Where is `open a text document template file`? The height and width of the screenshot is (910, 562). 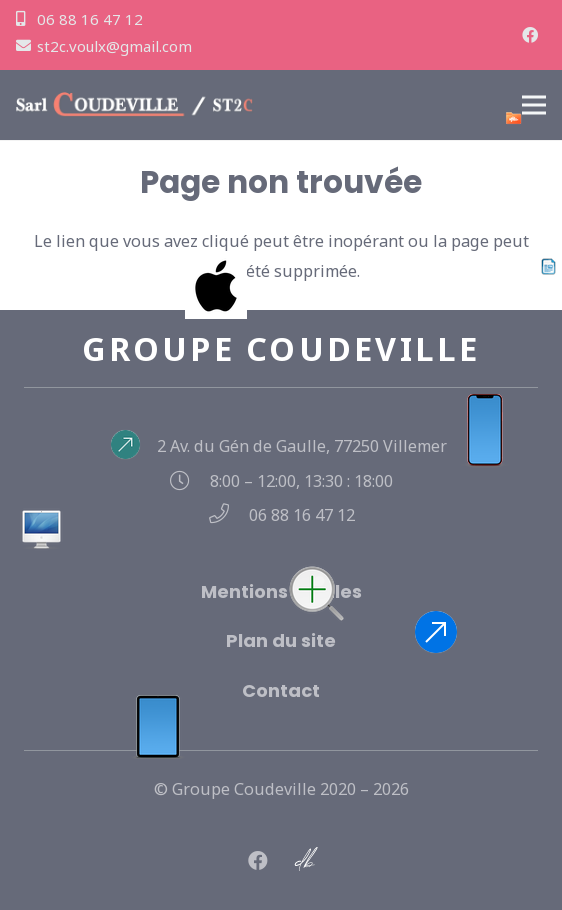 open a text document template file is located at coordinates (548, 266).